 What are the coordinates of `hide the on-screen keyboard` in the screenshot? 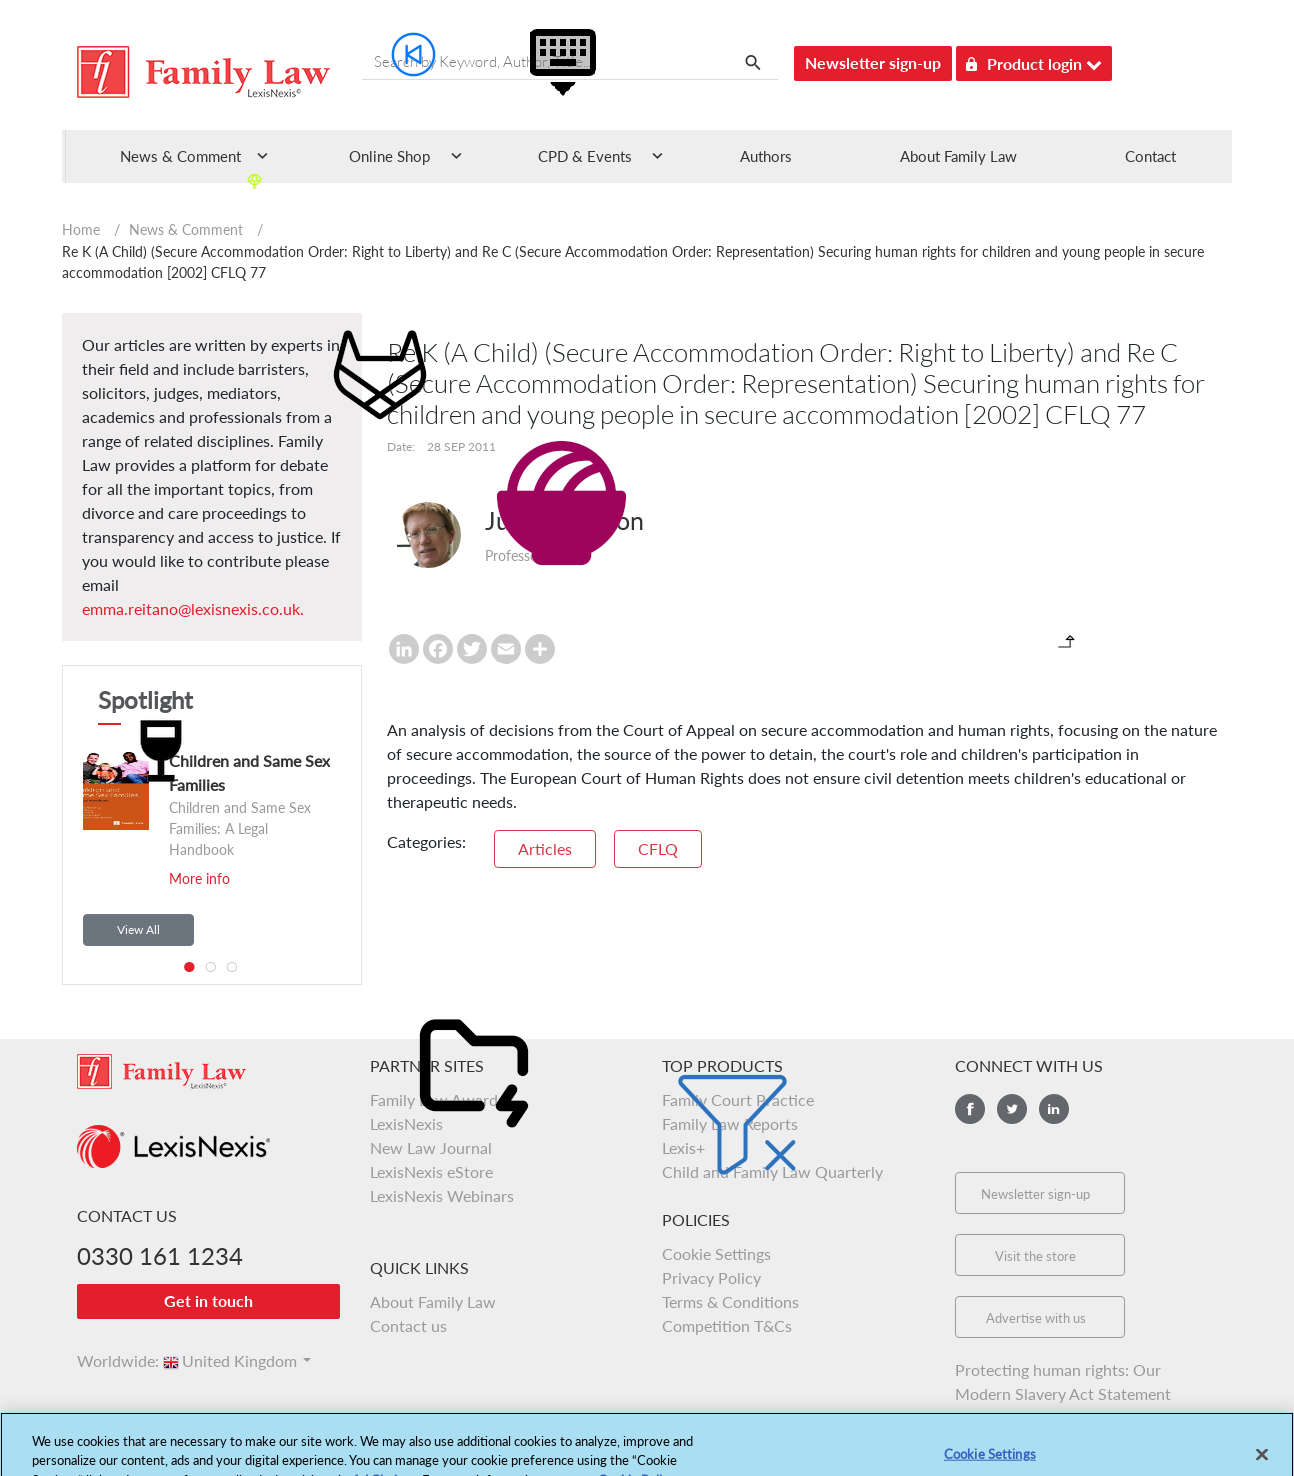 It's located at (563, 59).